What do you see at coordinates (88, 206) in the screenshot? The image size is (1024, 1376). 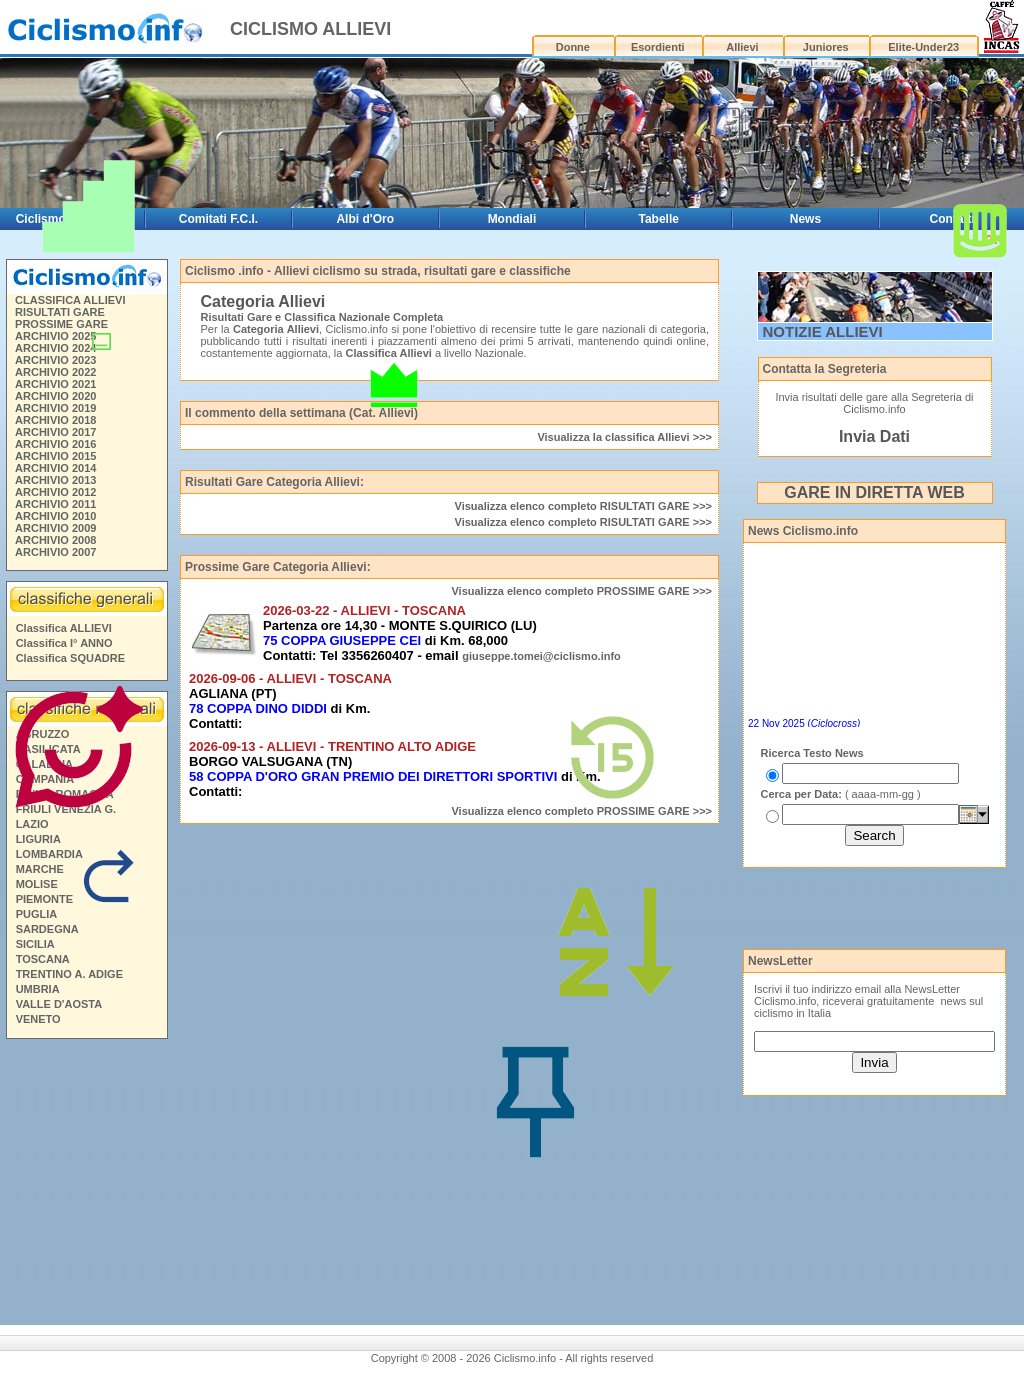 I see `indicates stairs or stairwell location` at bounding box center [88, 206].